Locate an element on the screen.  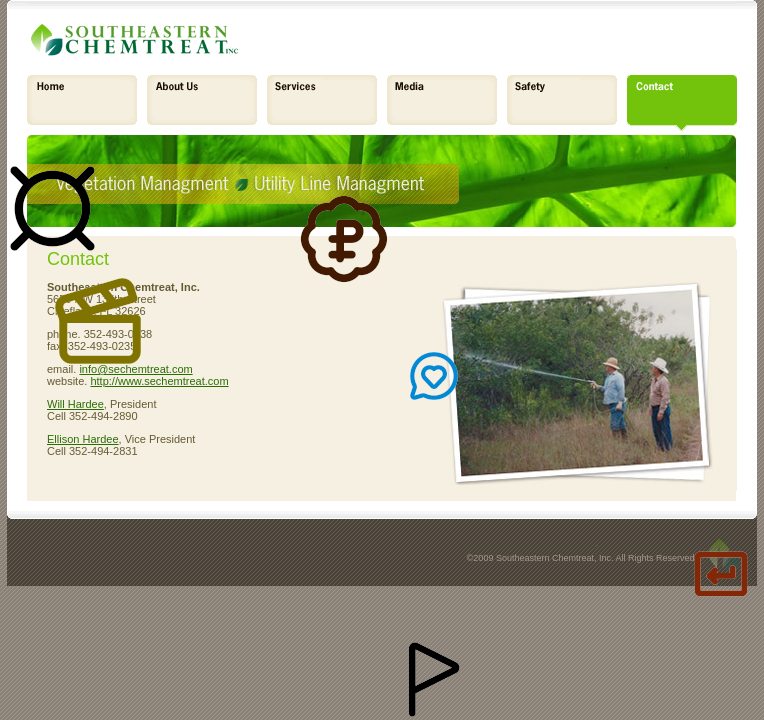
press enter or return to submit is located at coordinates (721, 574).